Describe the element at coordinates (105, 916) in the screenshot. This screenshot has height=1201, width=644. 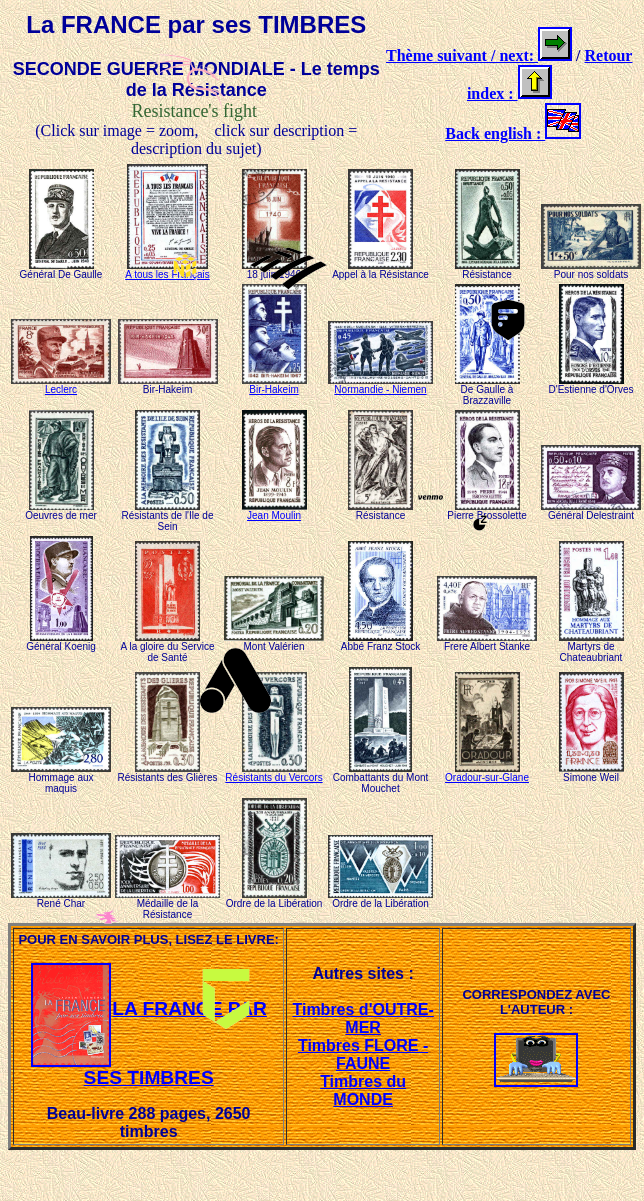
I see `wails framework logo` at that location.